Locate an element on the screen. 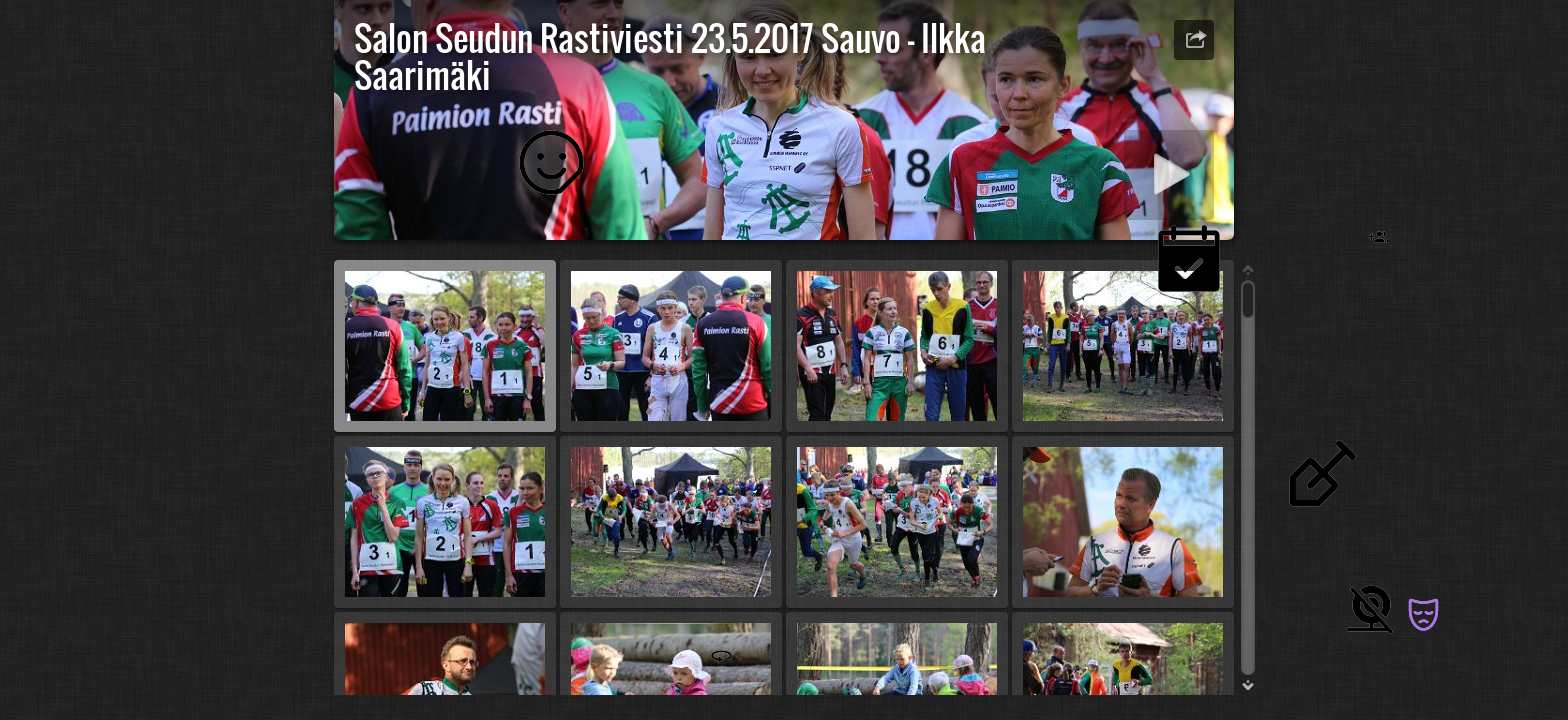  add a new member to the group is located at coordinates (1378, 237).